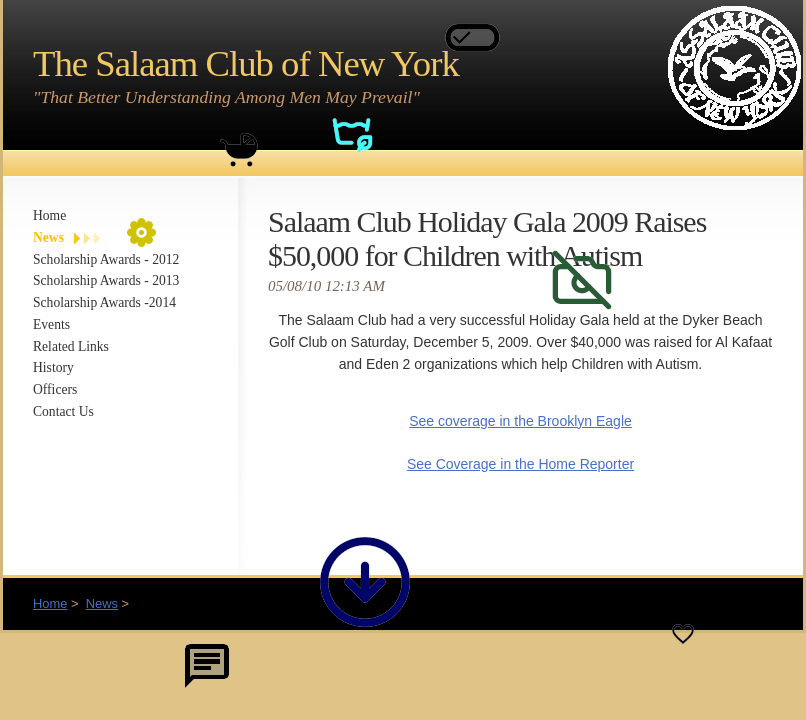  Describe the element at coordinates (141, 232) in the screenshot. I see `access garden or plant care features` at that location.